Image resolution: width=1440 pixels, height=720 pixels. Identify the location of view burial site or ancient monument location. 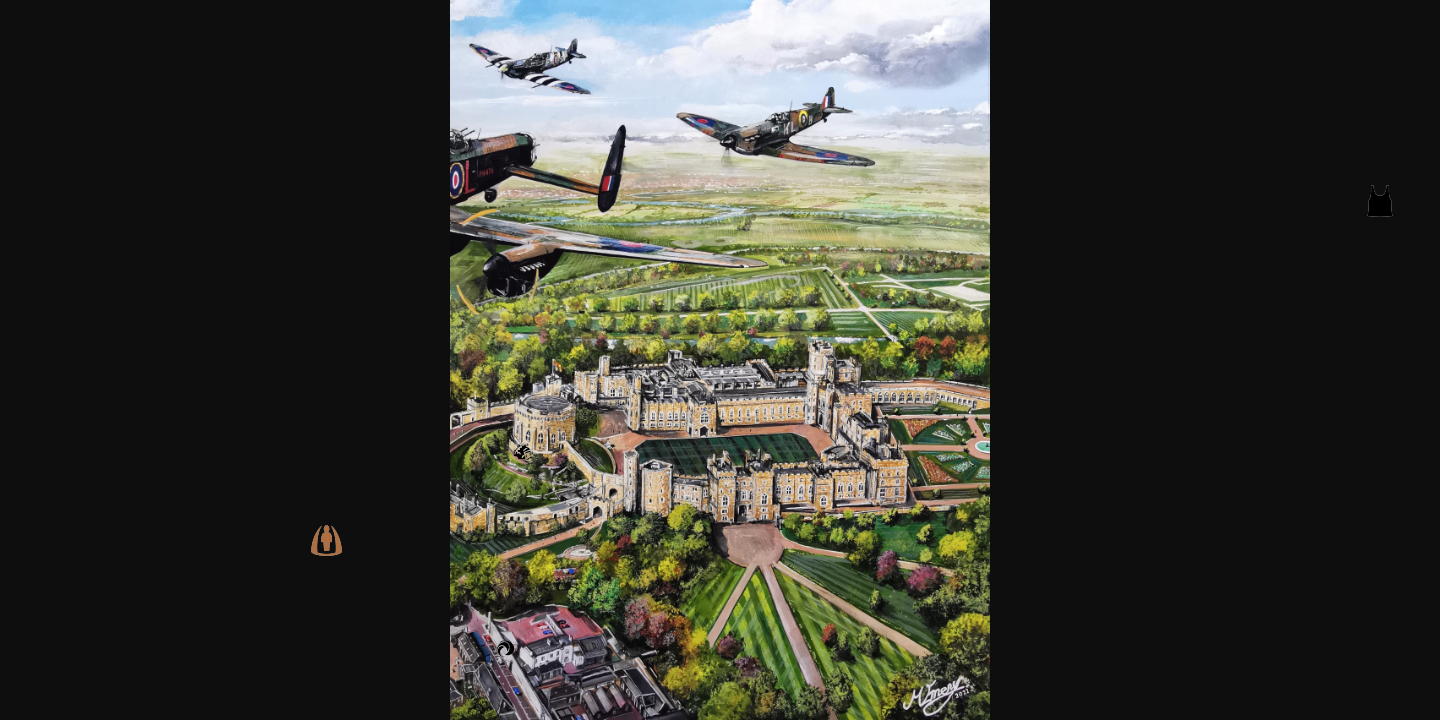
(523, 451).